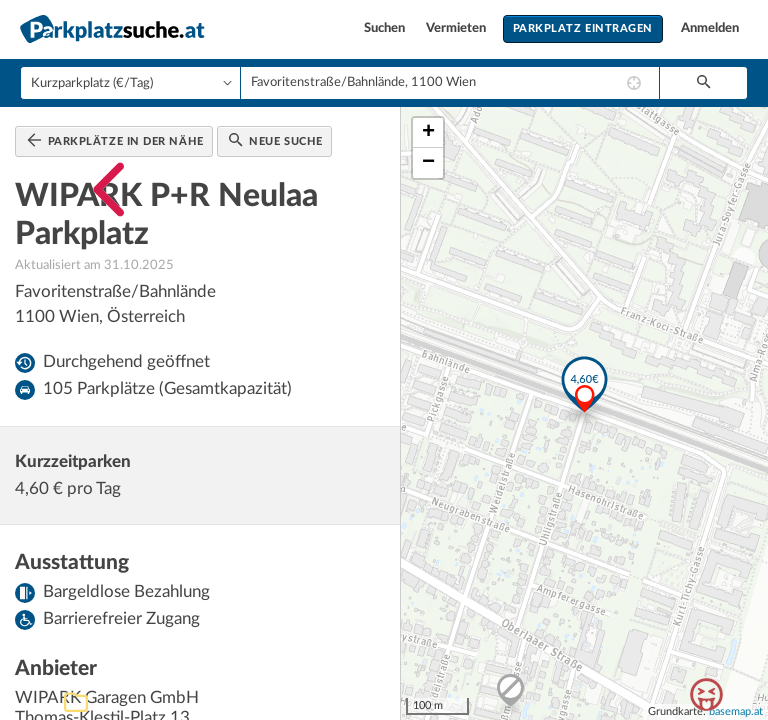  Describe the element at coordinates (706, 694) in the screenshot. I see `insert a silly or playful emoji reaction` at that location.